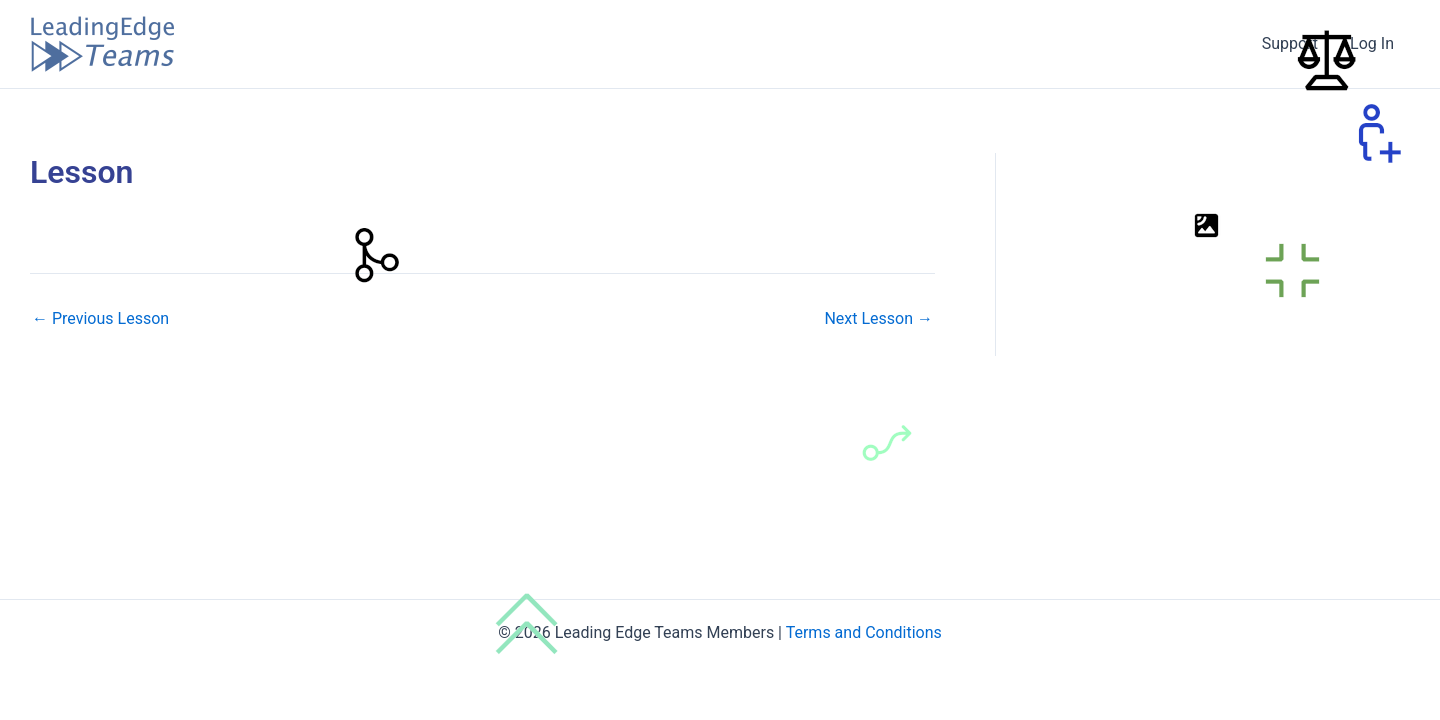 The width and height of the screenshot is (1440, 720). What do you see at coordinates (1292, 270) in the screenshot?
I see `exit fullscreen mode` at bounding box center [1292, 270].